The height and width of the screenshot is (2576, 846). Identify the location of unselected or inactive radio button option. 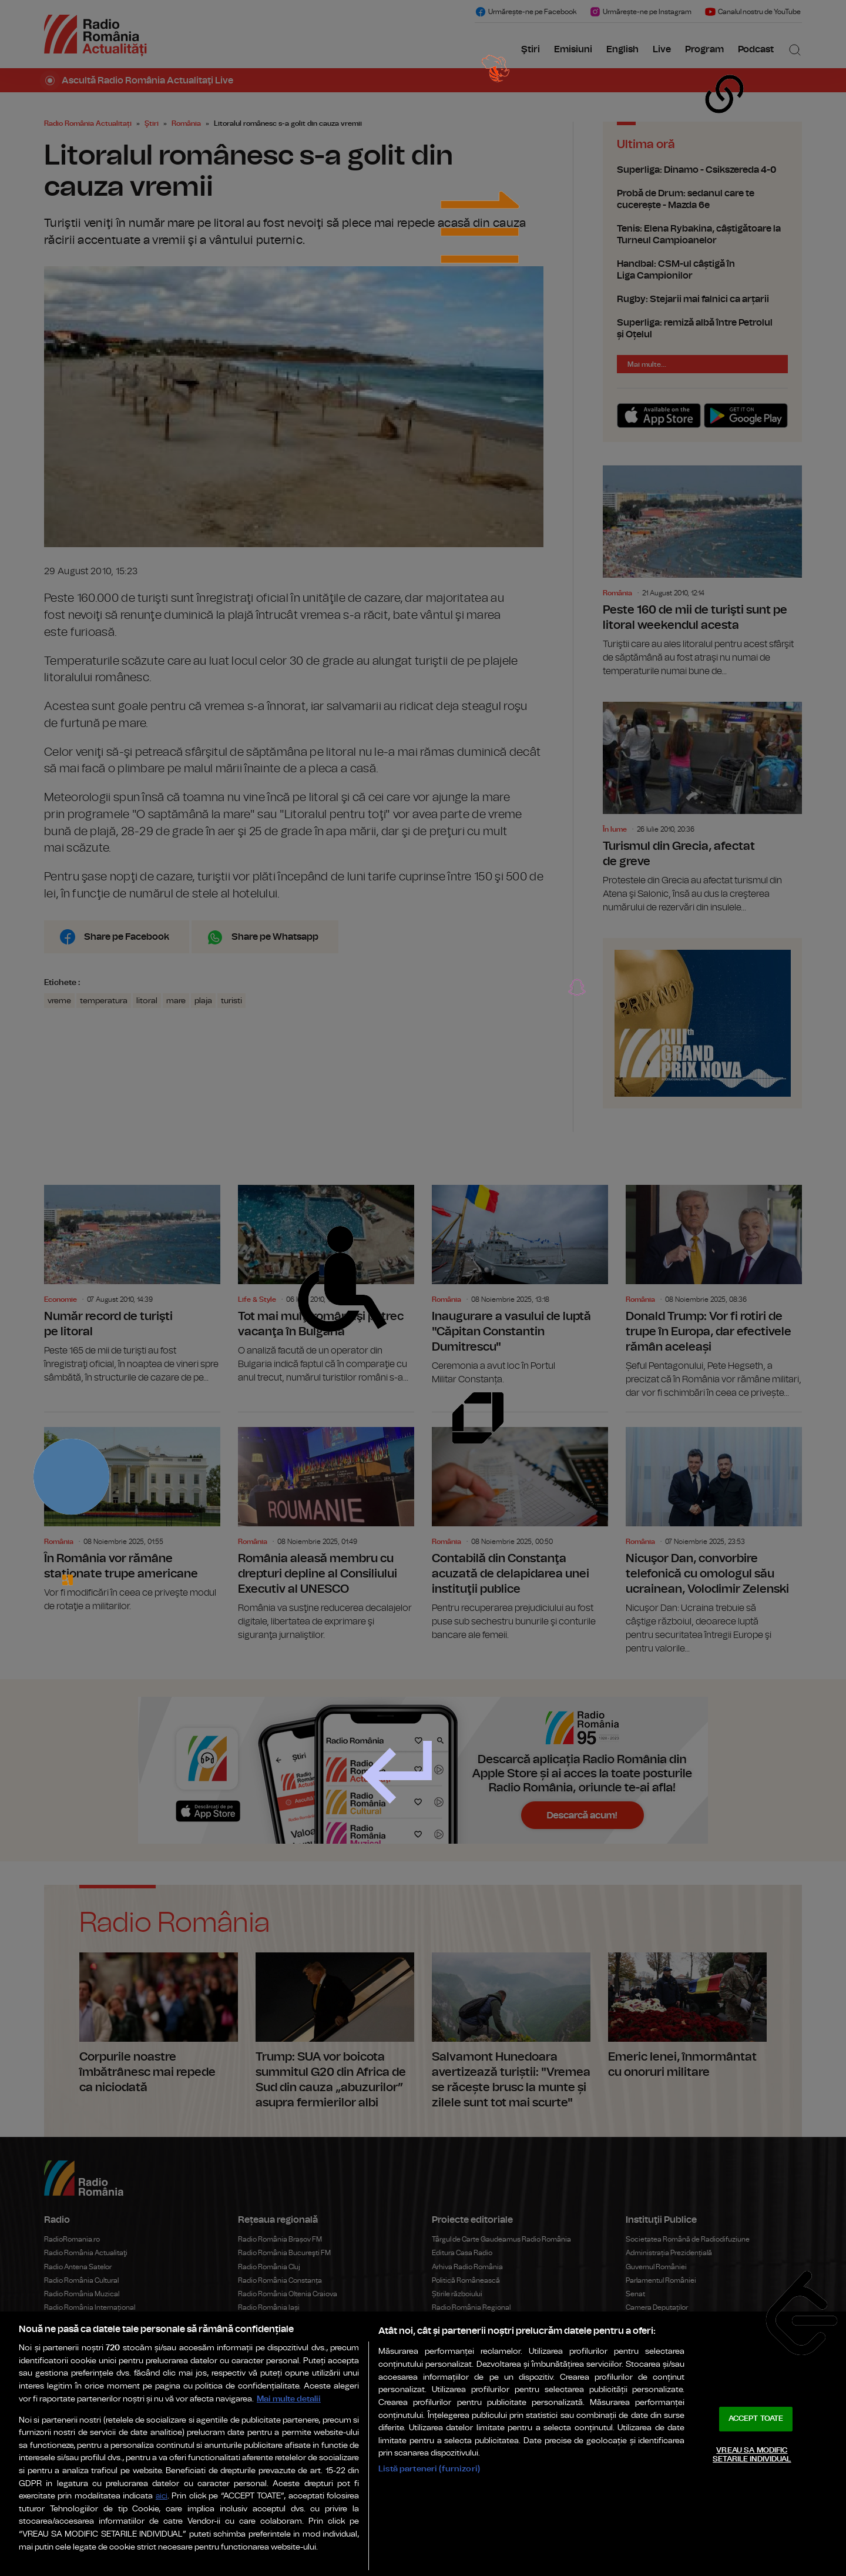
(71, 1476).